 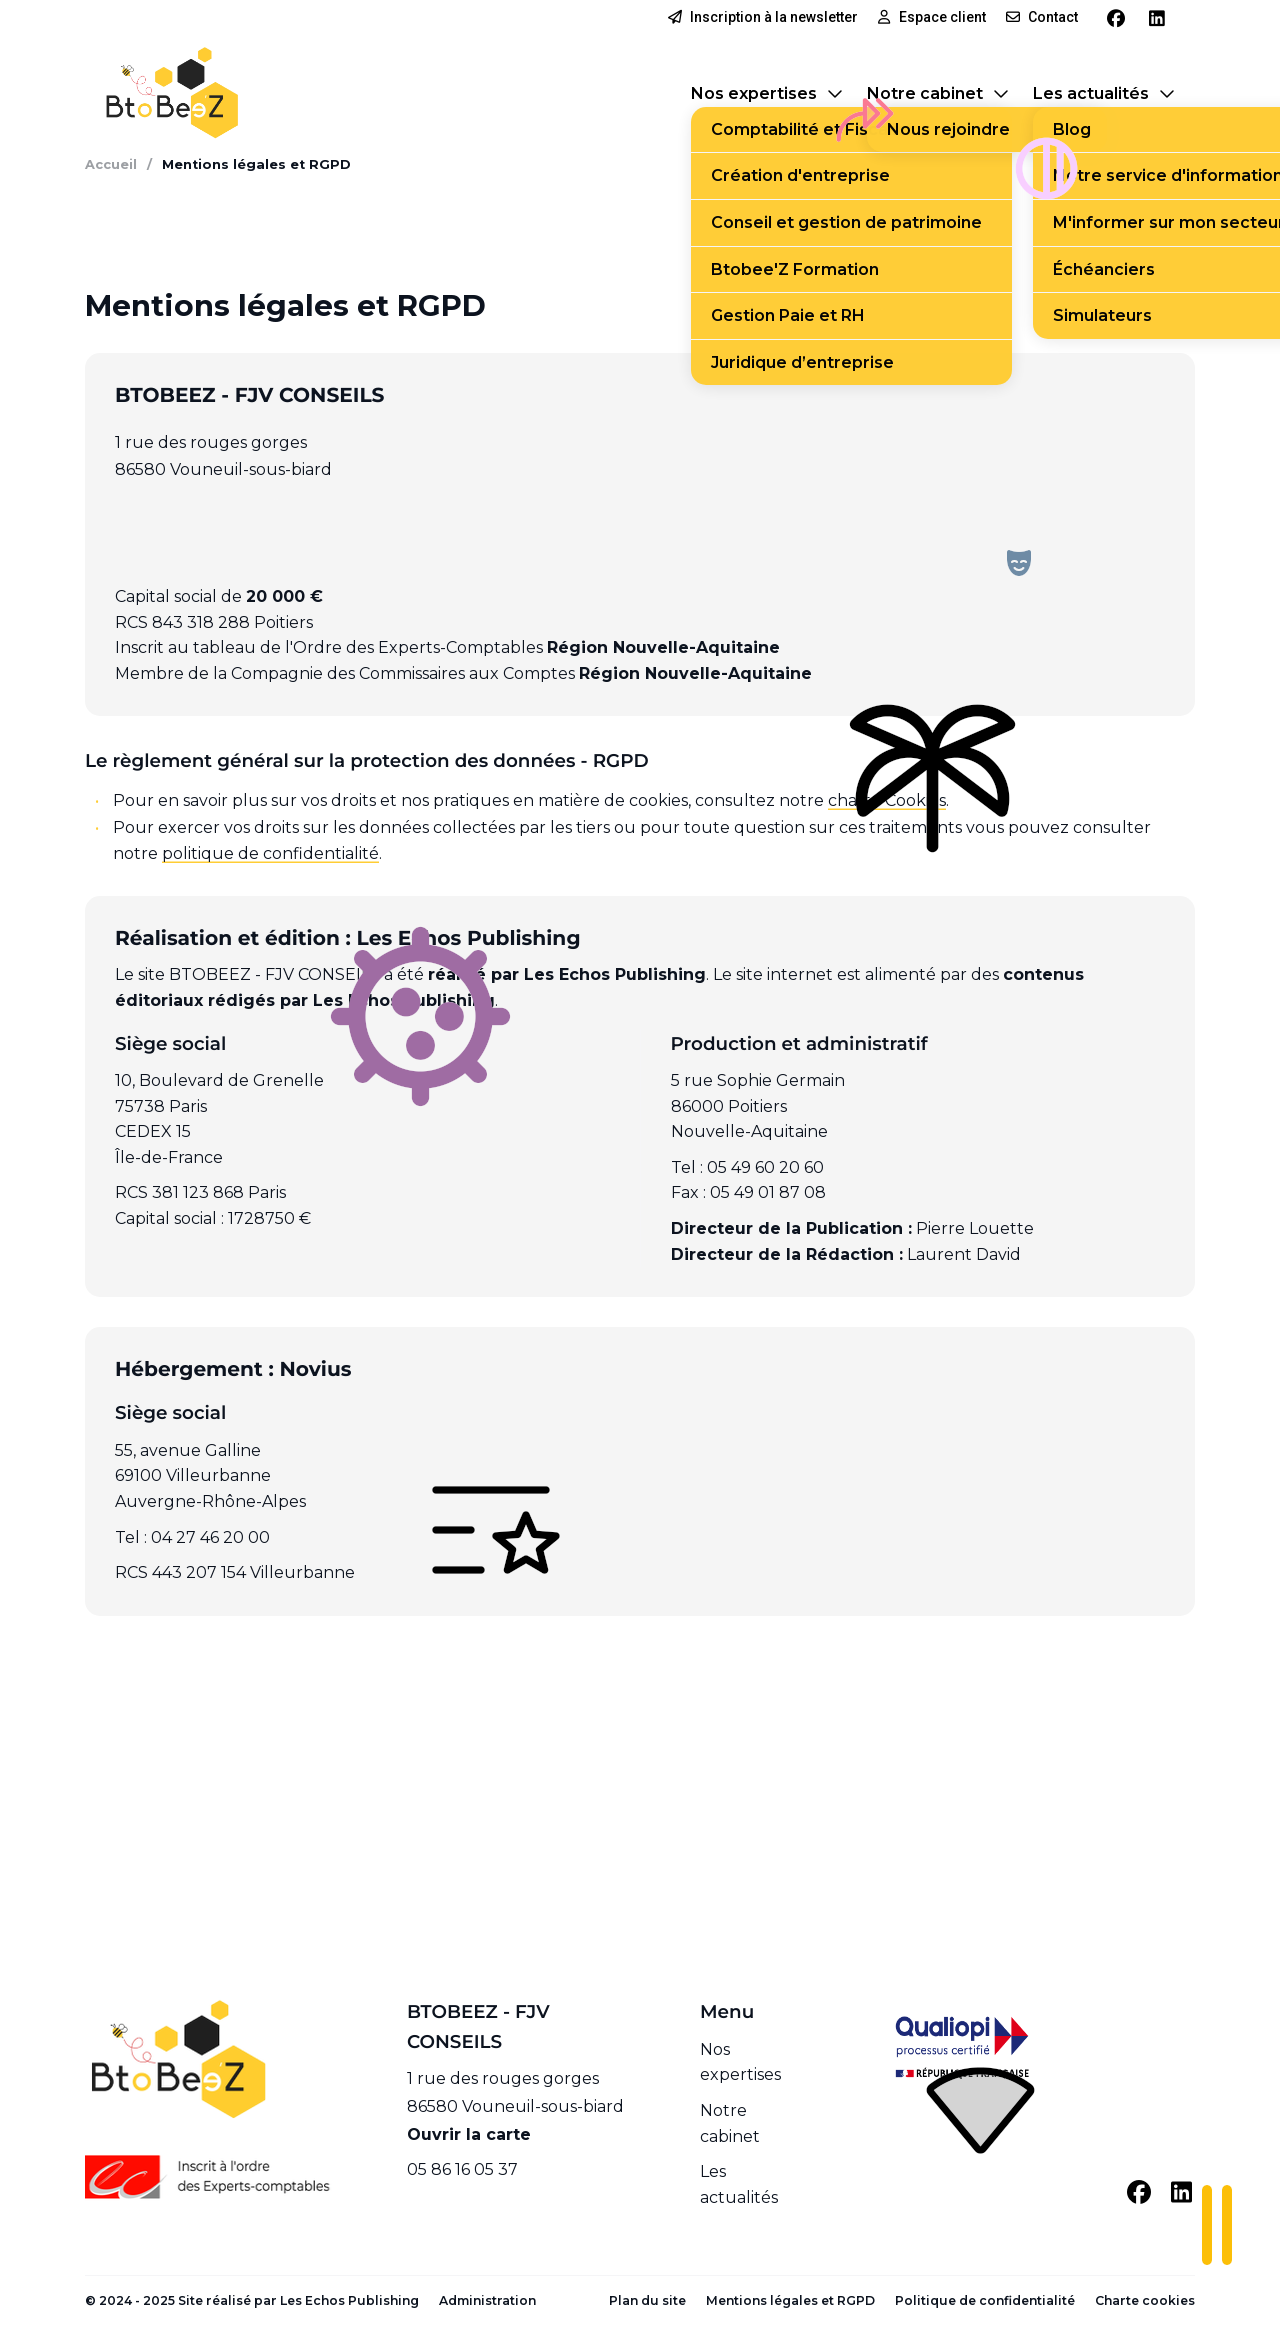 What do you see at coordinates (1019, 562) in the screenshot?
I see `switch to theater or entertainment mode` at bounding box center [1019, 562].